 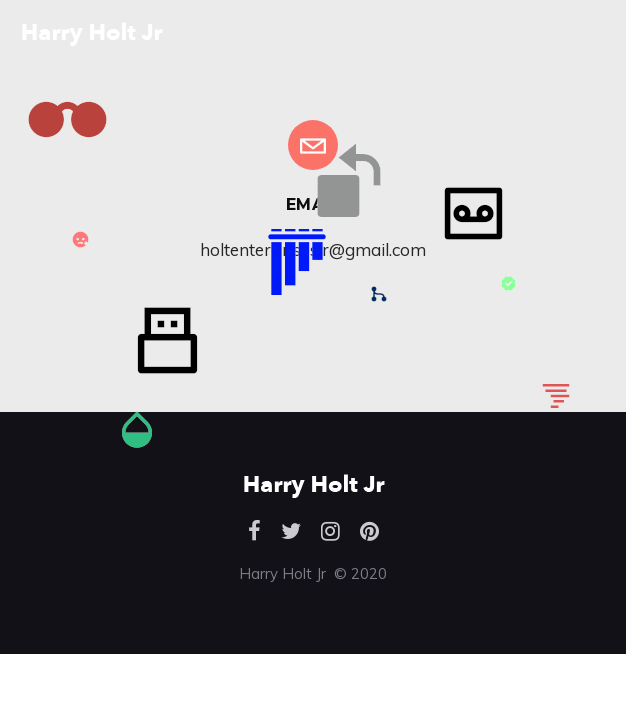 I want to click on indicates tornado or severe weather warning, so click(x=556, y=396).